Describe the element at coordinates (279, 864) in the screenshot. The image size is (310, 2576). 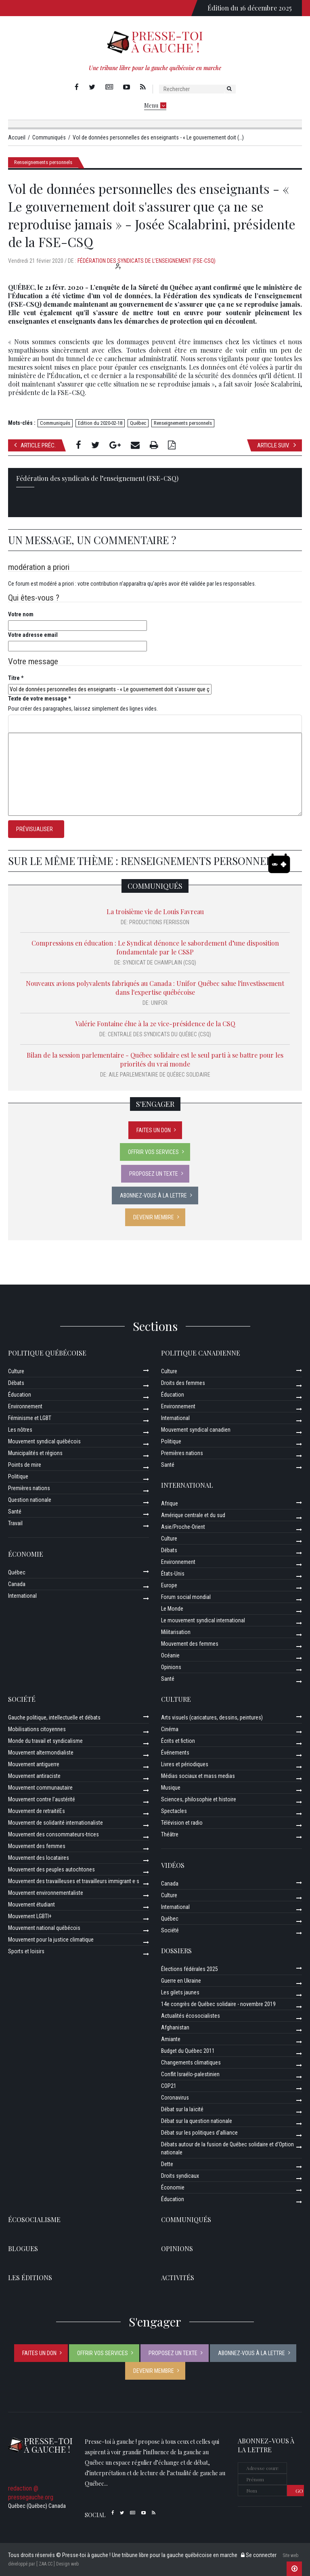
I see `indicates vehicle battery status` at that location.